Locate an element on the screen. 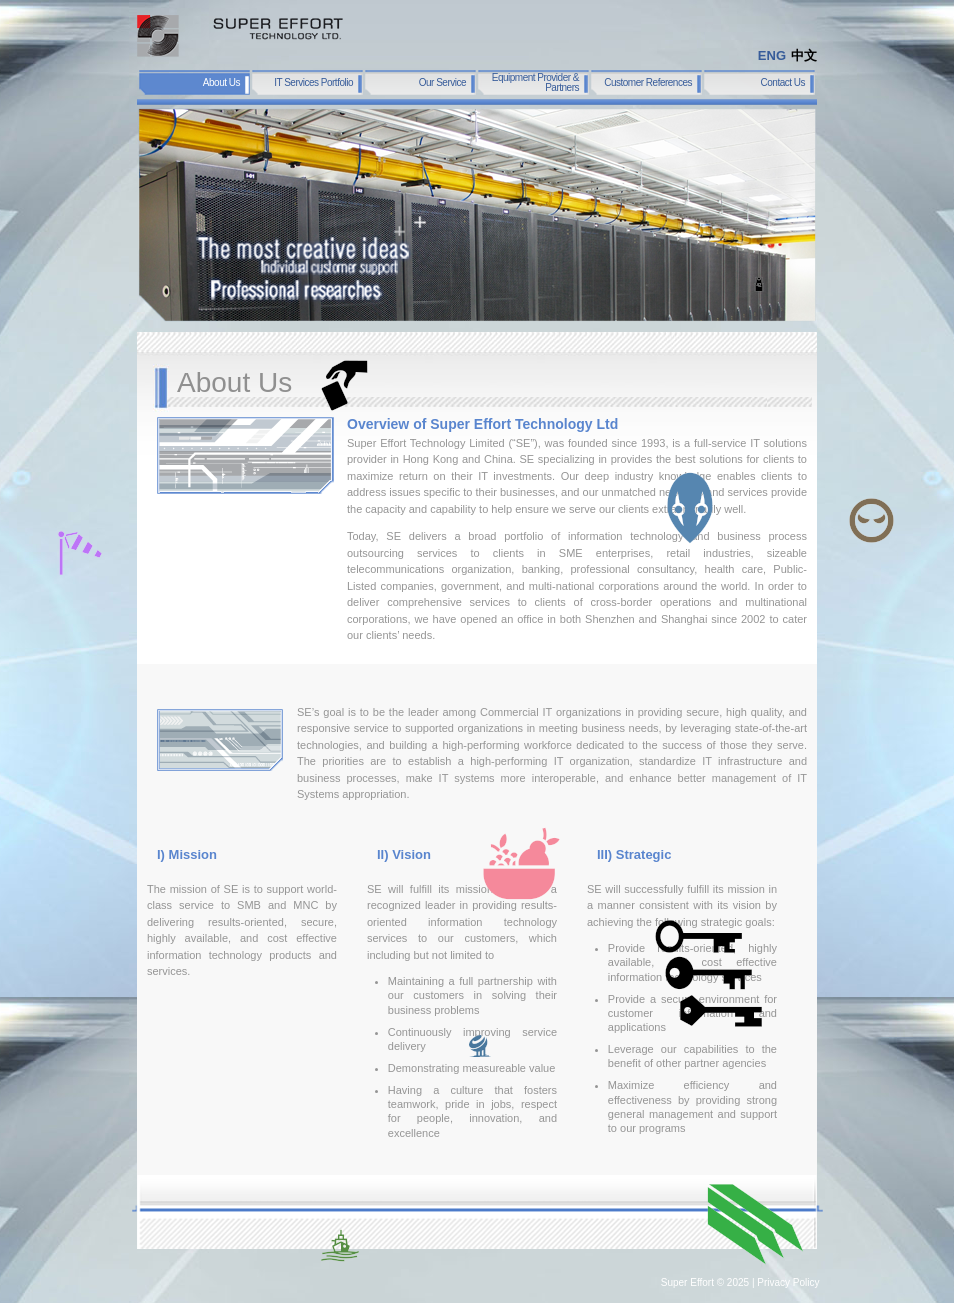 Image resolution: width=954 pixels, height=1303 pixels. view your collection of keys or access credentials is located at coordinates (708, 973).